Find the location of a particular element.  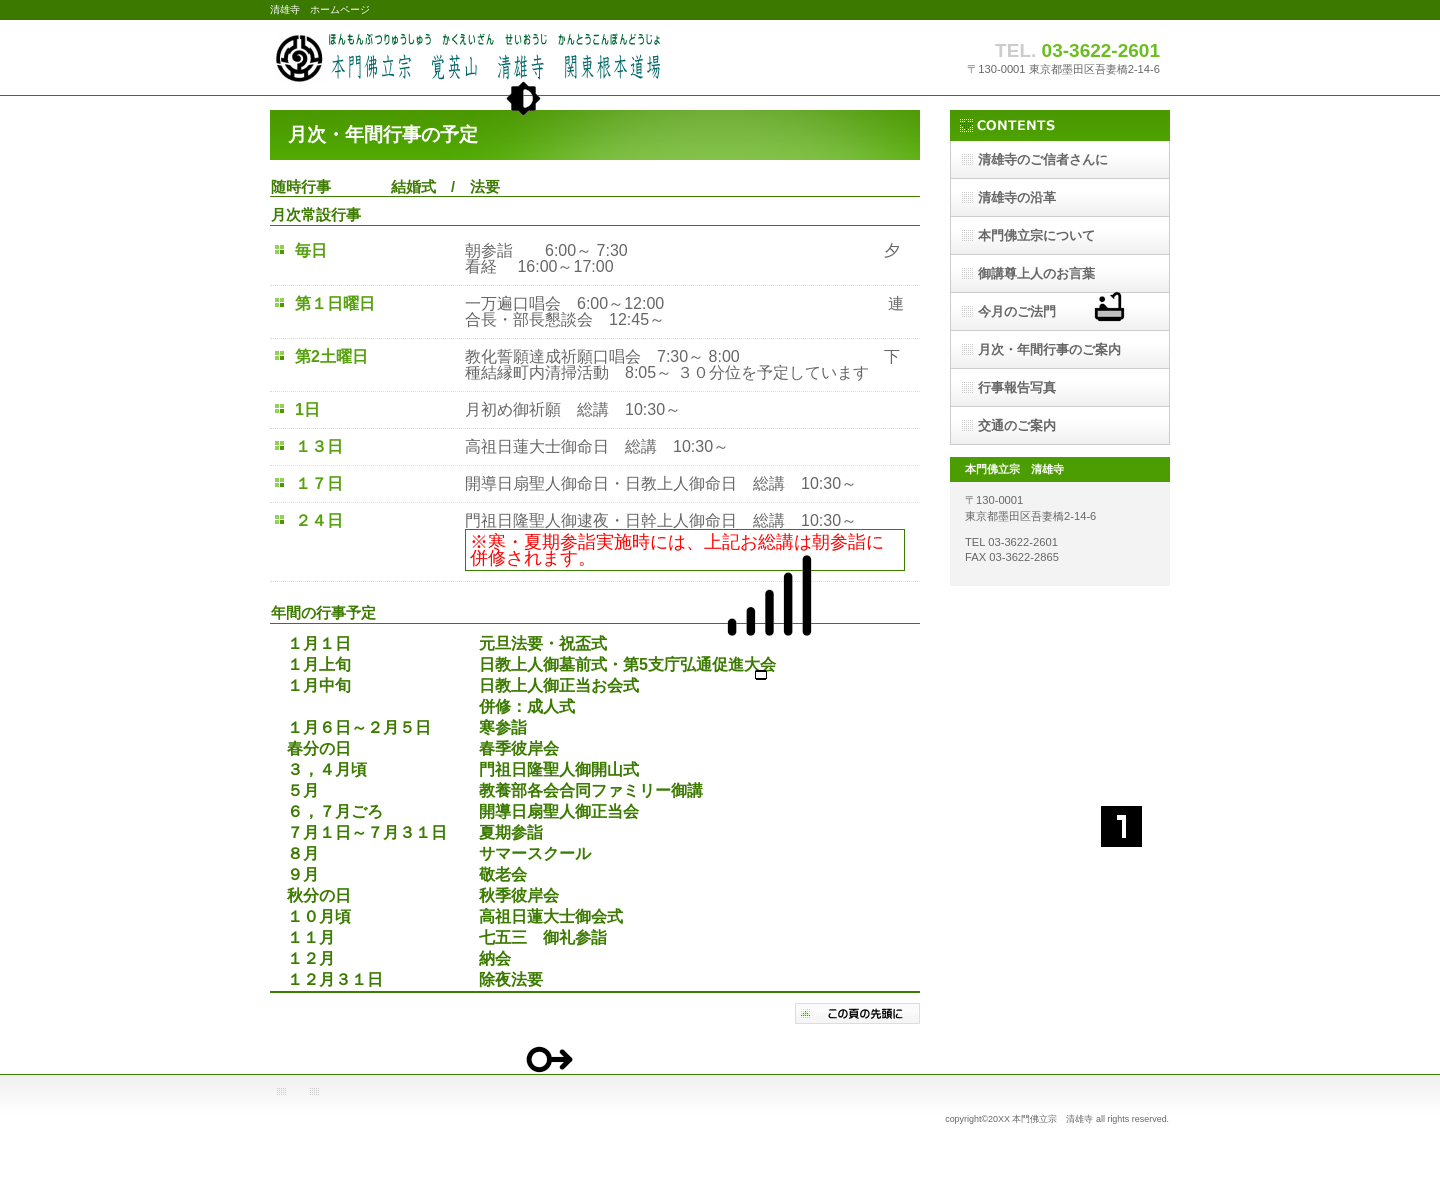

indicates bathroom or bathing facilities is located at coordinates (1109, 306).